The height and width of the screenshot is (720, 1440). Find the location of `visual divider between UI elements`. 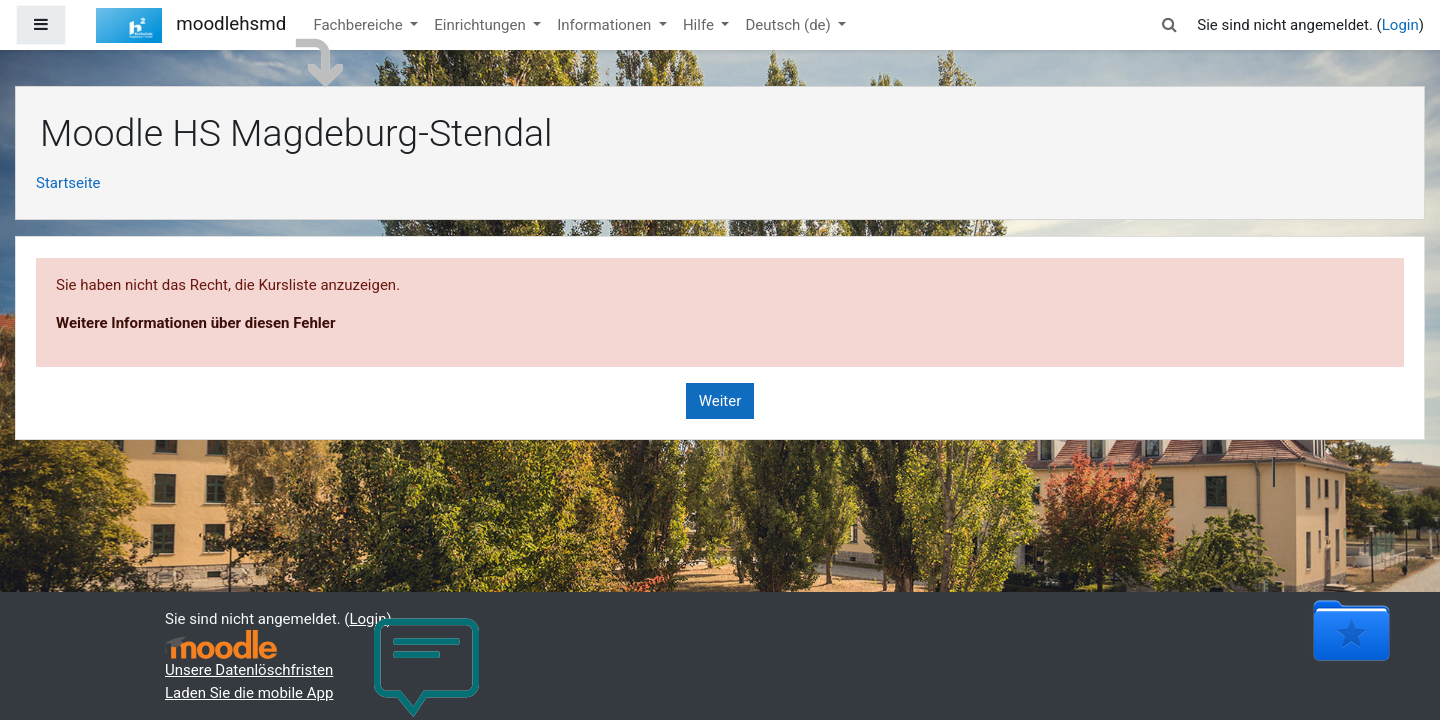

visual divider between UI elements is located at coordinates (1275, 472).